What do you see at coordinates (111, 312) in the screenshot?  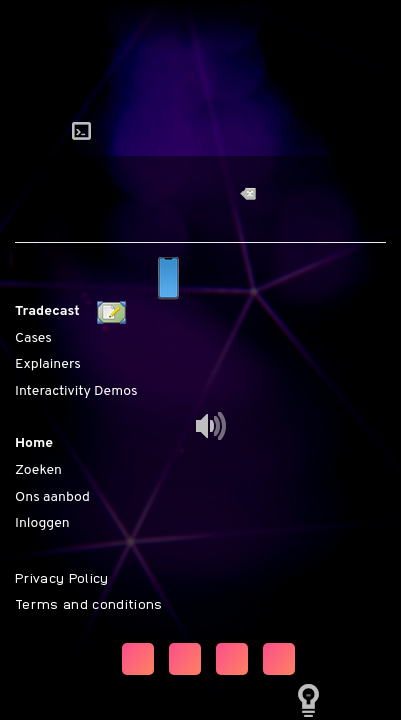 I see `indicates a file or shortcut saved to desktop` at bounding box center [111, 312].